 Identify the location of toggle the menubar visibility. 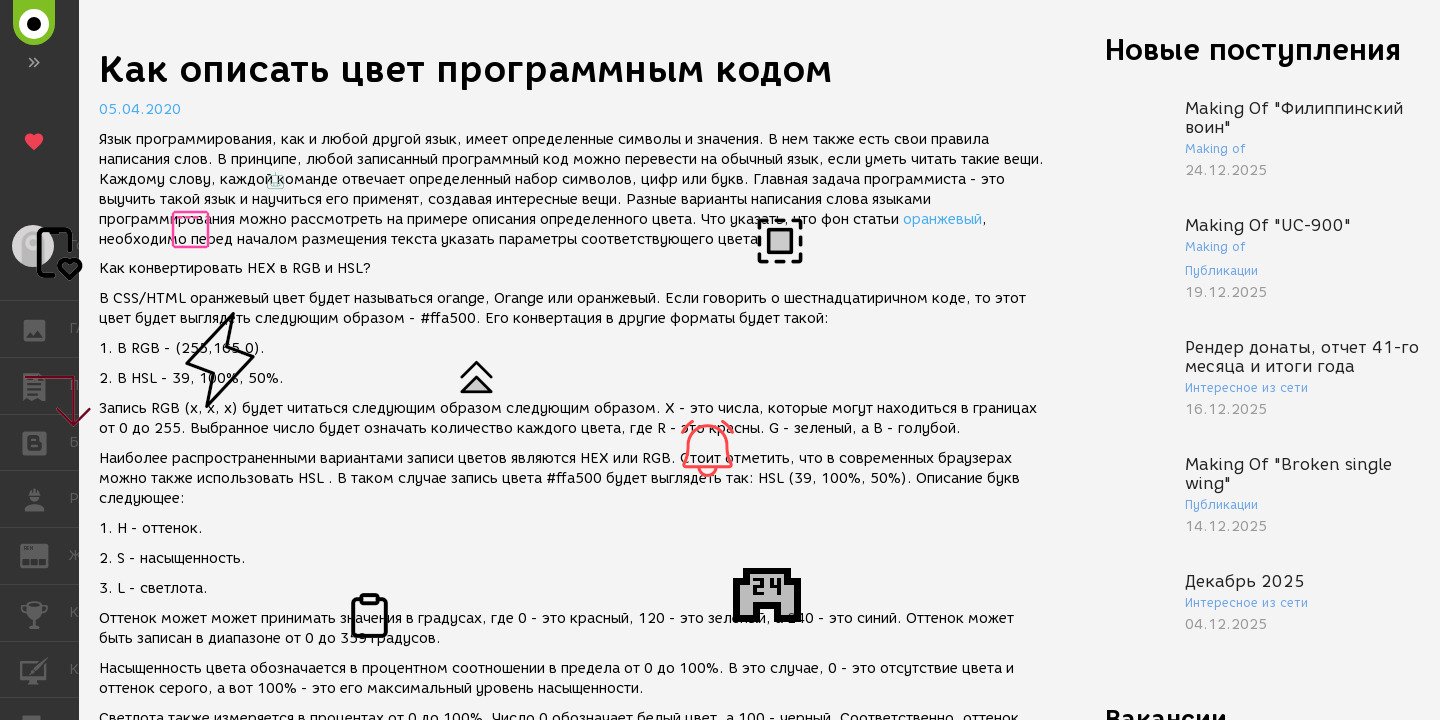
(190, 229).